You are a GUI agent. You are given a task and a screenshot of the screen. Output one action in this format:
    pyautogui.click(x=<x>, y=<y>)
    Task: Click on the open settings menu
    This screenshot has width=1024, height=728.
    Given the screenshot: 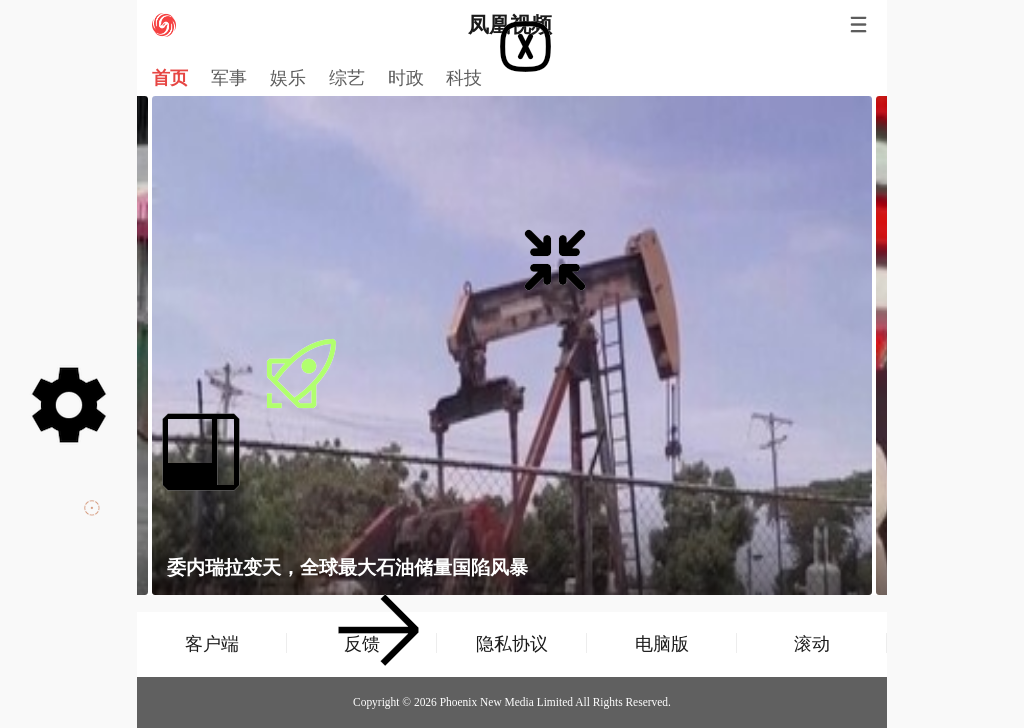 What is the action you would take?
    pyautogui.click(x=69, y=405)
    